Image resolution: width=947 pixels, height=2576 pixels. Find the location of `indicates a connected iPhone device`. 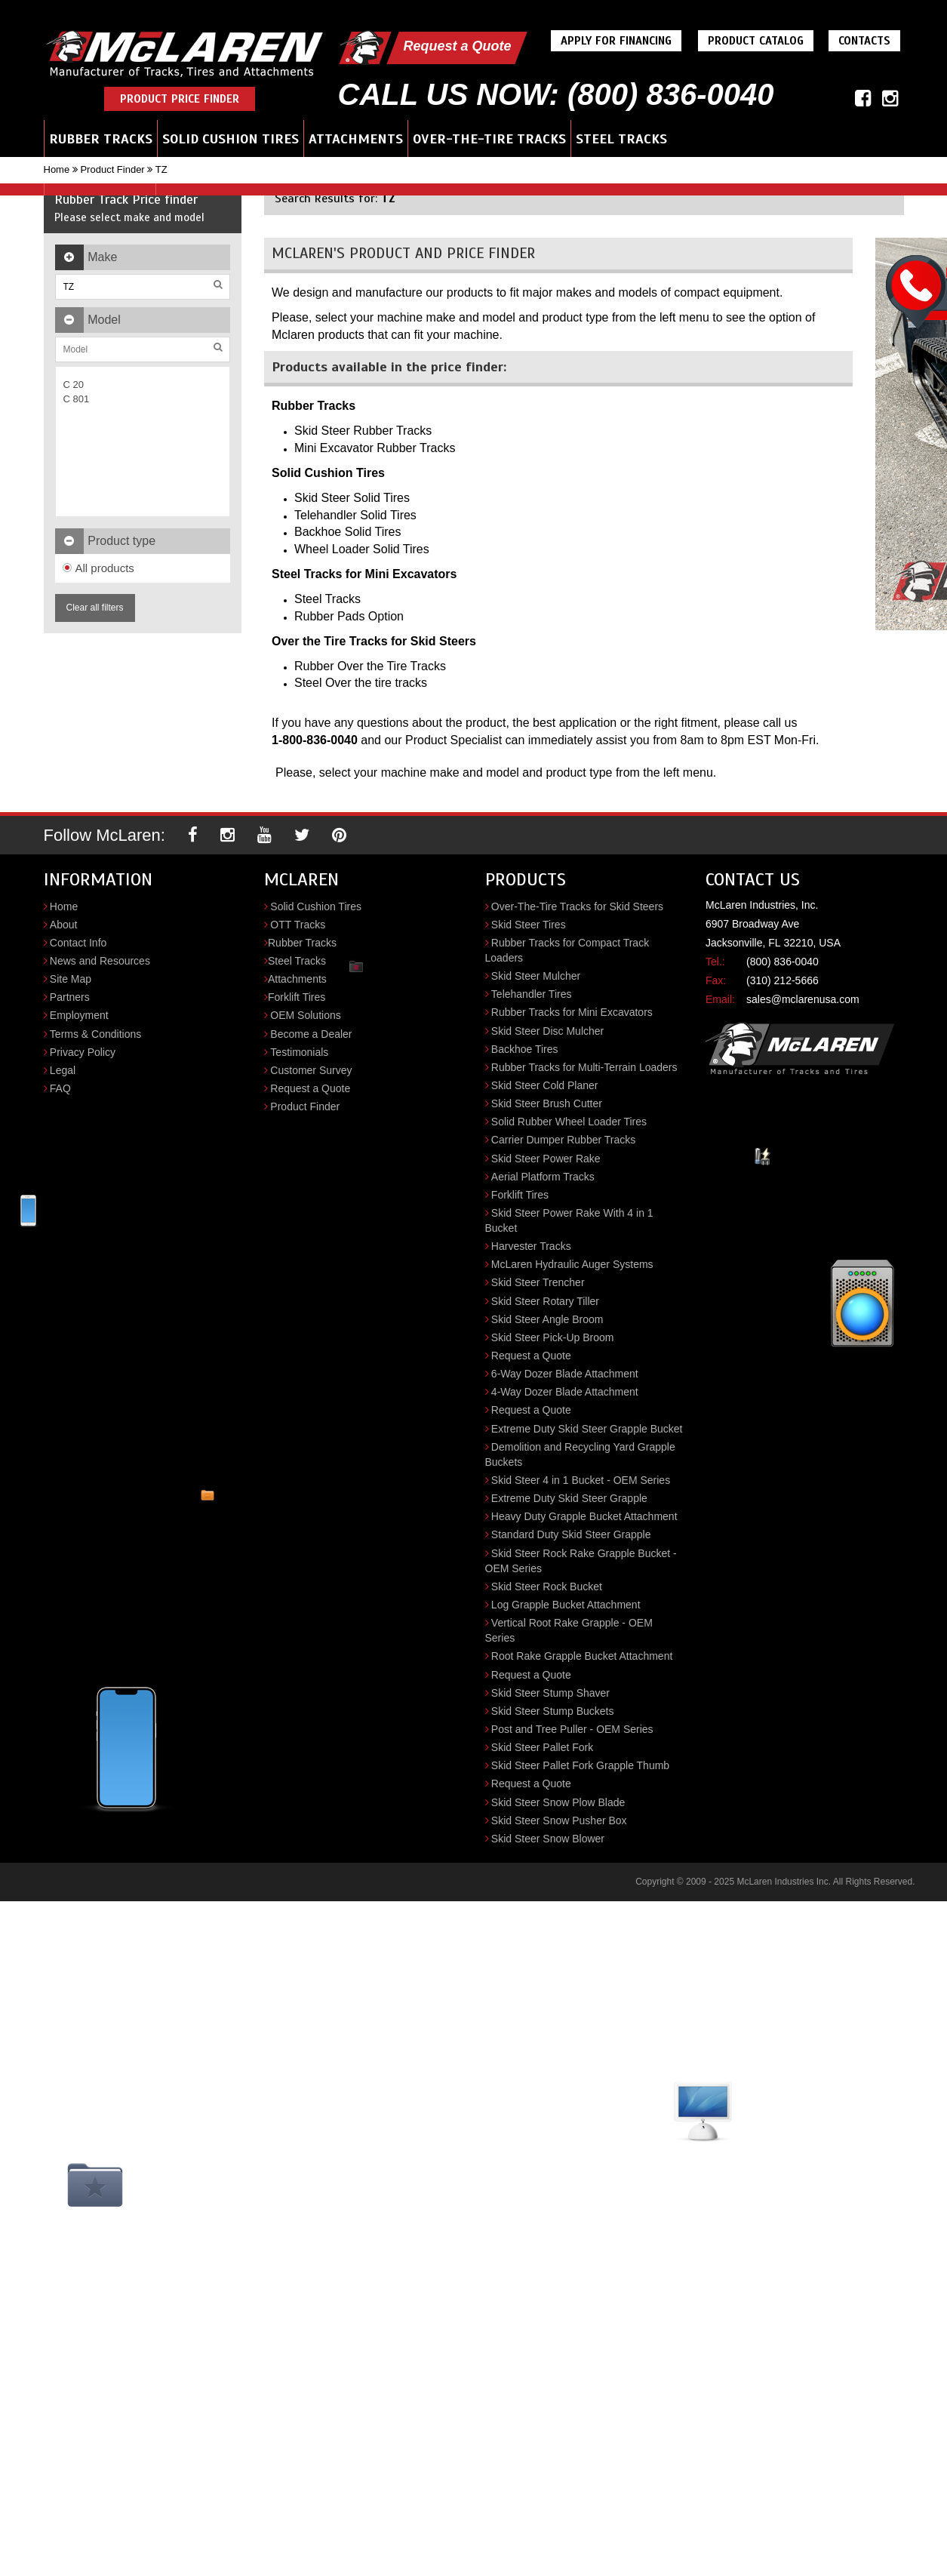

indicates a connected iPhone device is located at coordinates (126, 1750).